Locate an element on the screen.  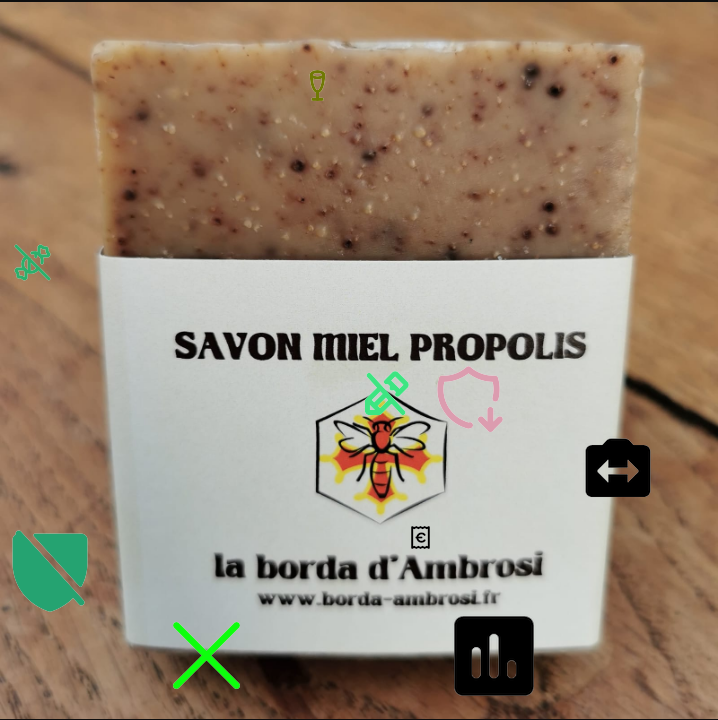
security or protection is disabled is located at coordinates (50, 568).